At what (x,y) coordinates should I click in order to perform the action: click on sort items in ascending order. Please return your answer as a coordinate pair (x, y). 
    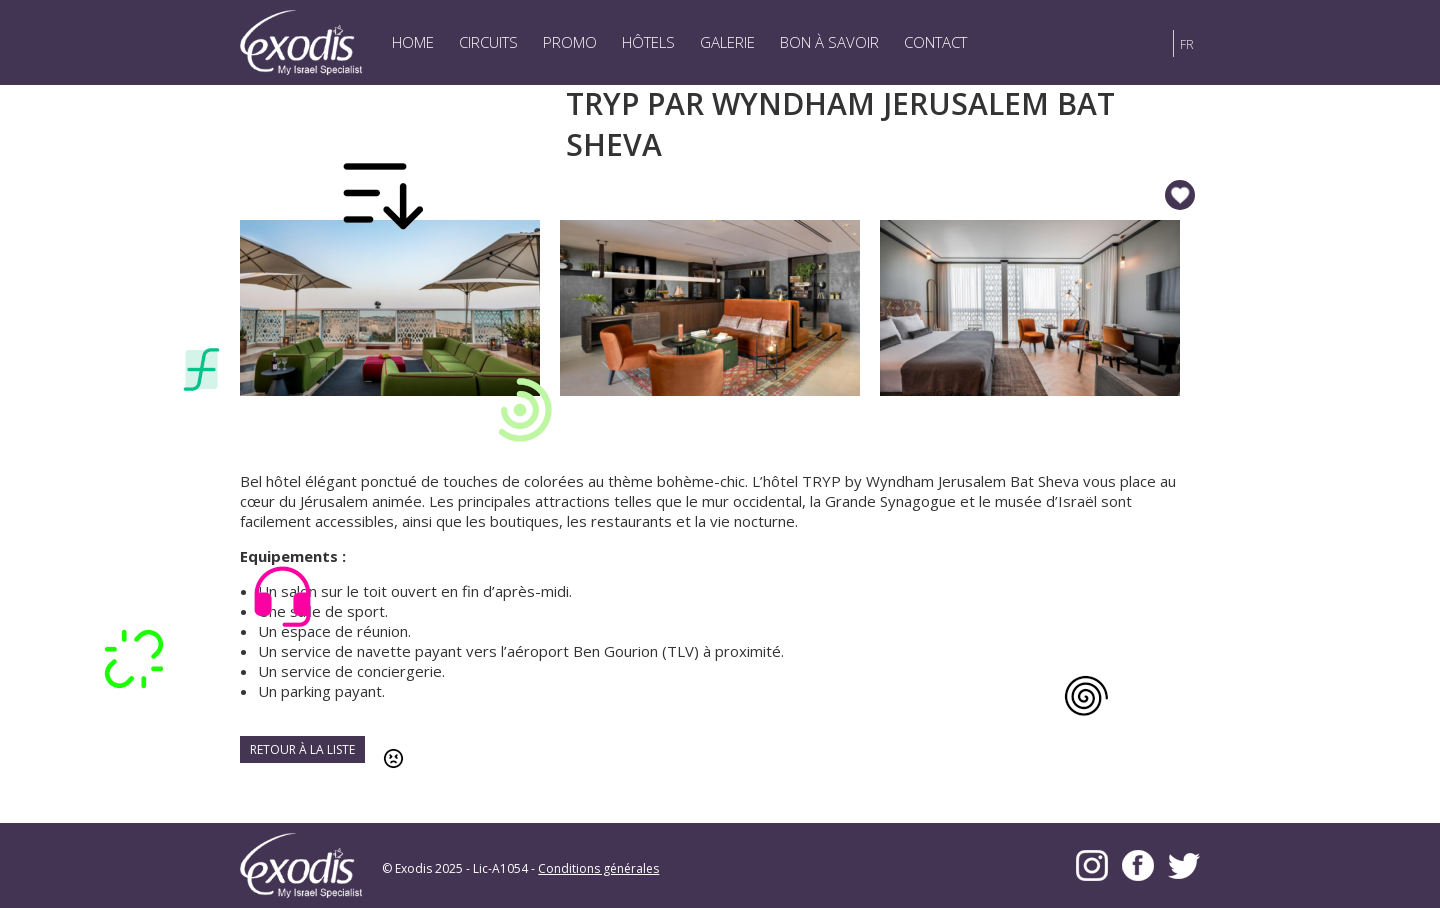
    Looking at the image, I should click on (380, 193).